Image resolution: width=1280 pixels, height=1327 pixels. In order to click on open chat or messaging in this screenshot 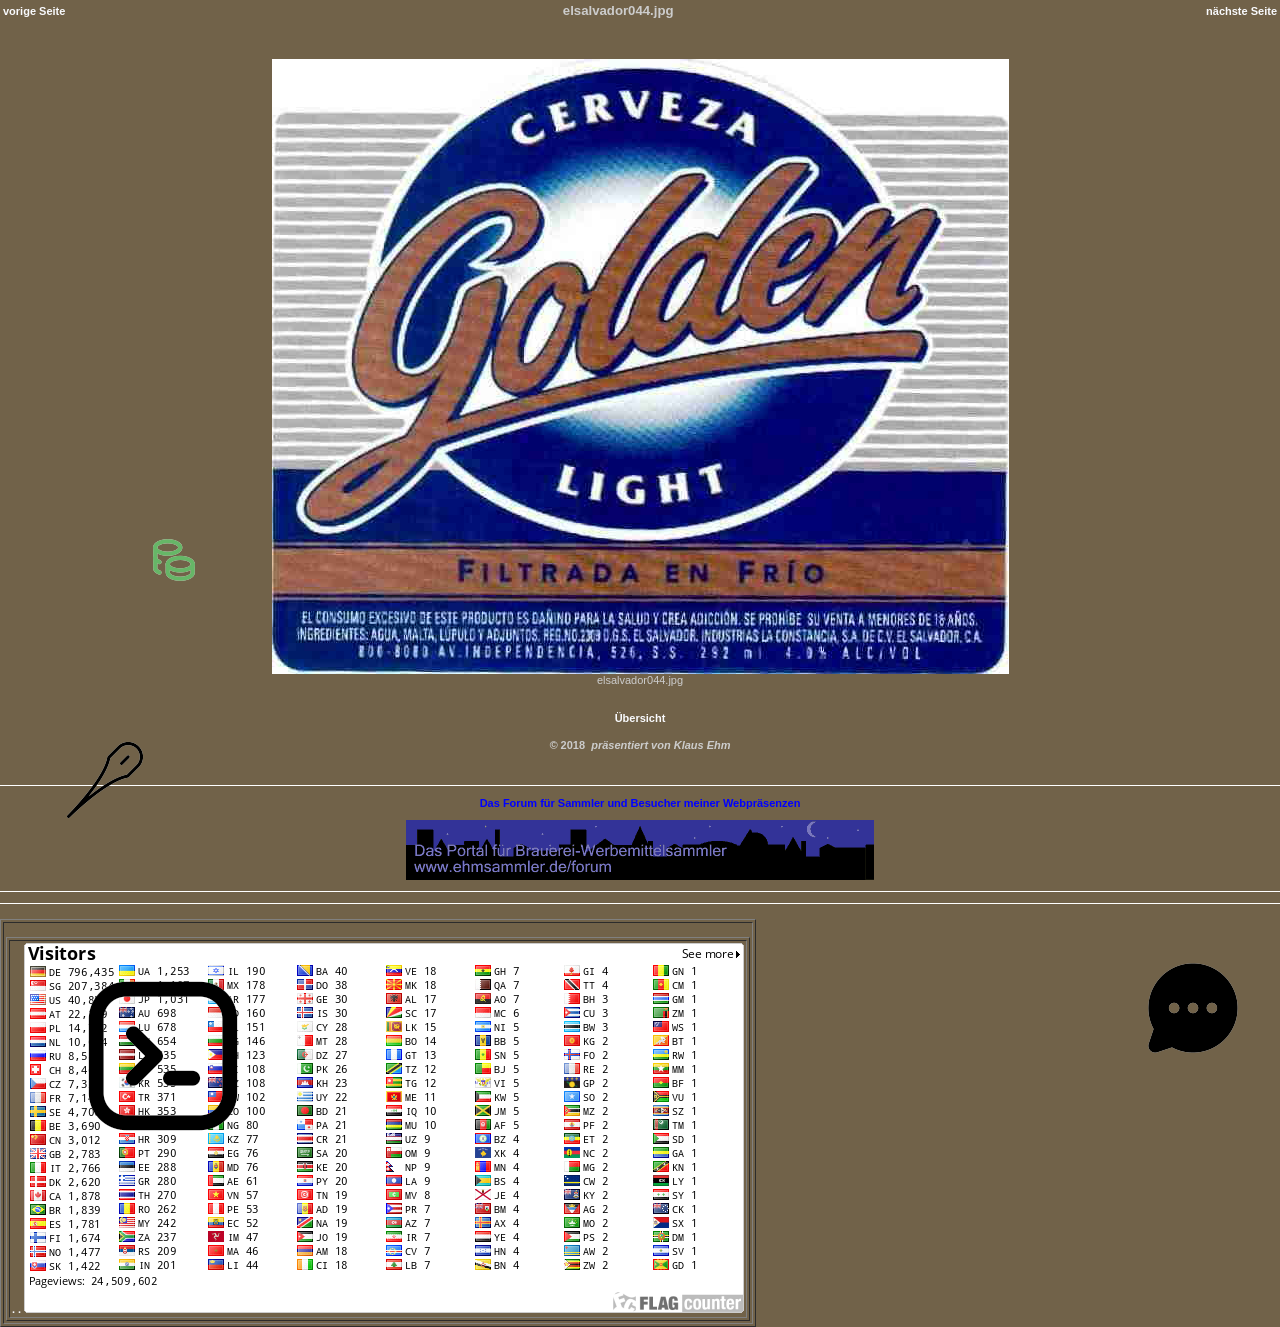, I will do `click(1193, 1008)`.